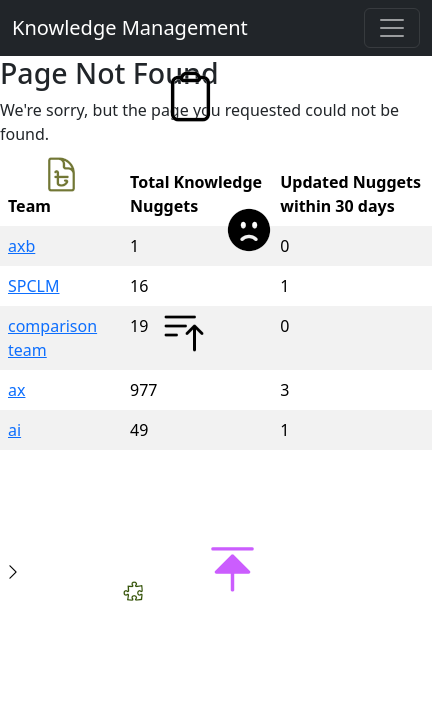  I want to click on access plugins or extensions, so click(133, 591).